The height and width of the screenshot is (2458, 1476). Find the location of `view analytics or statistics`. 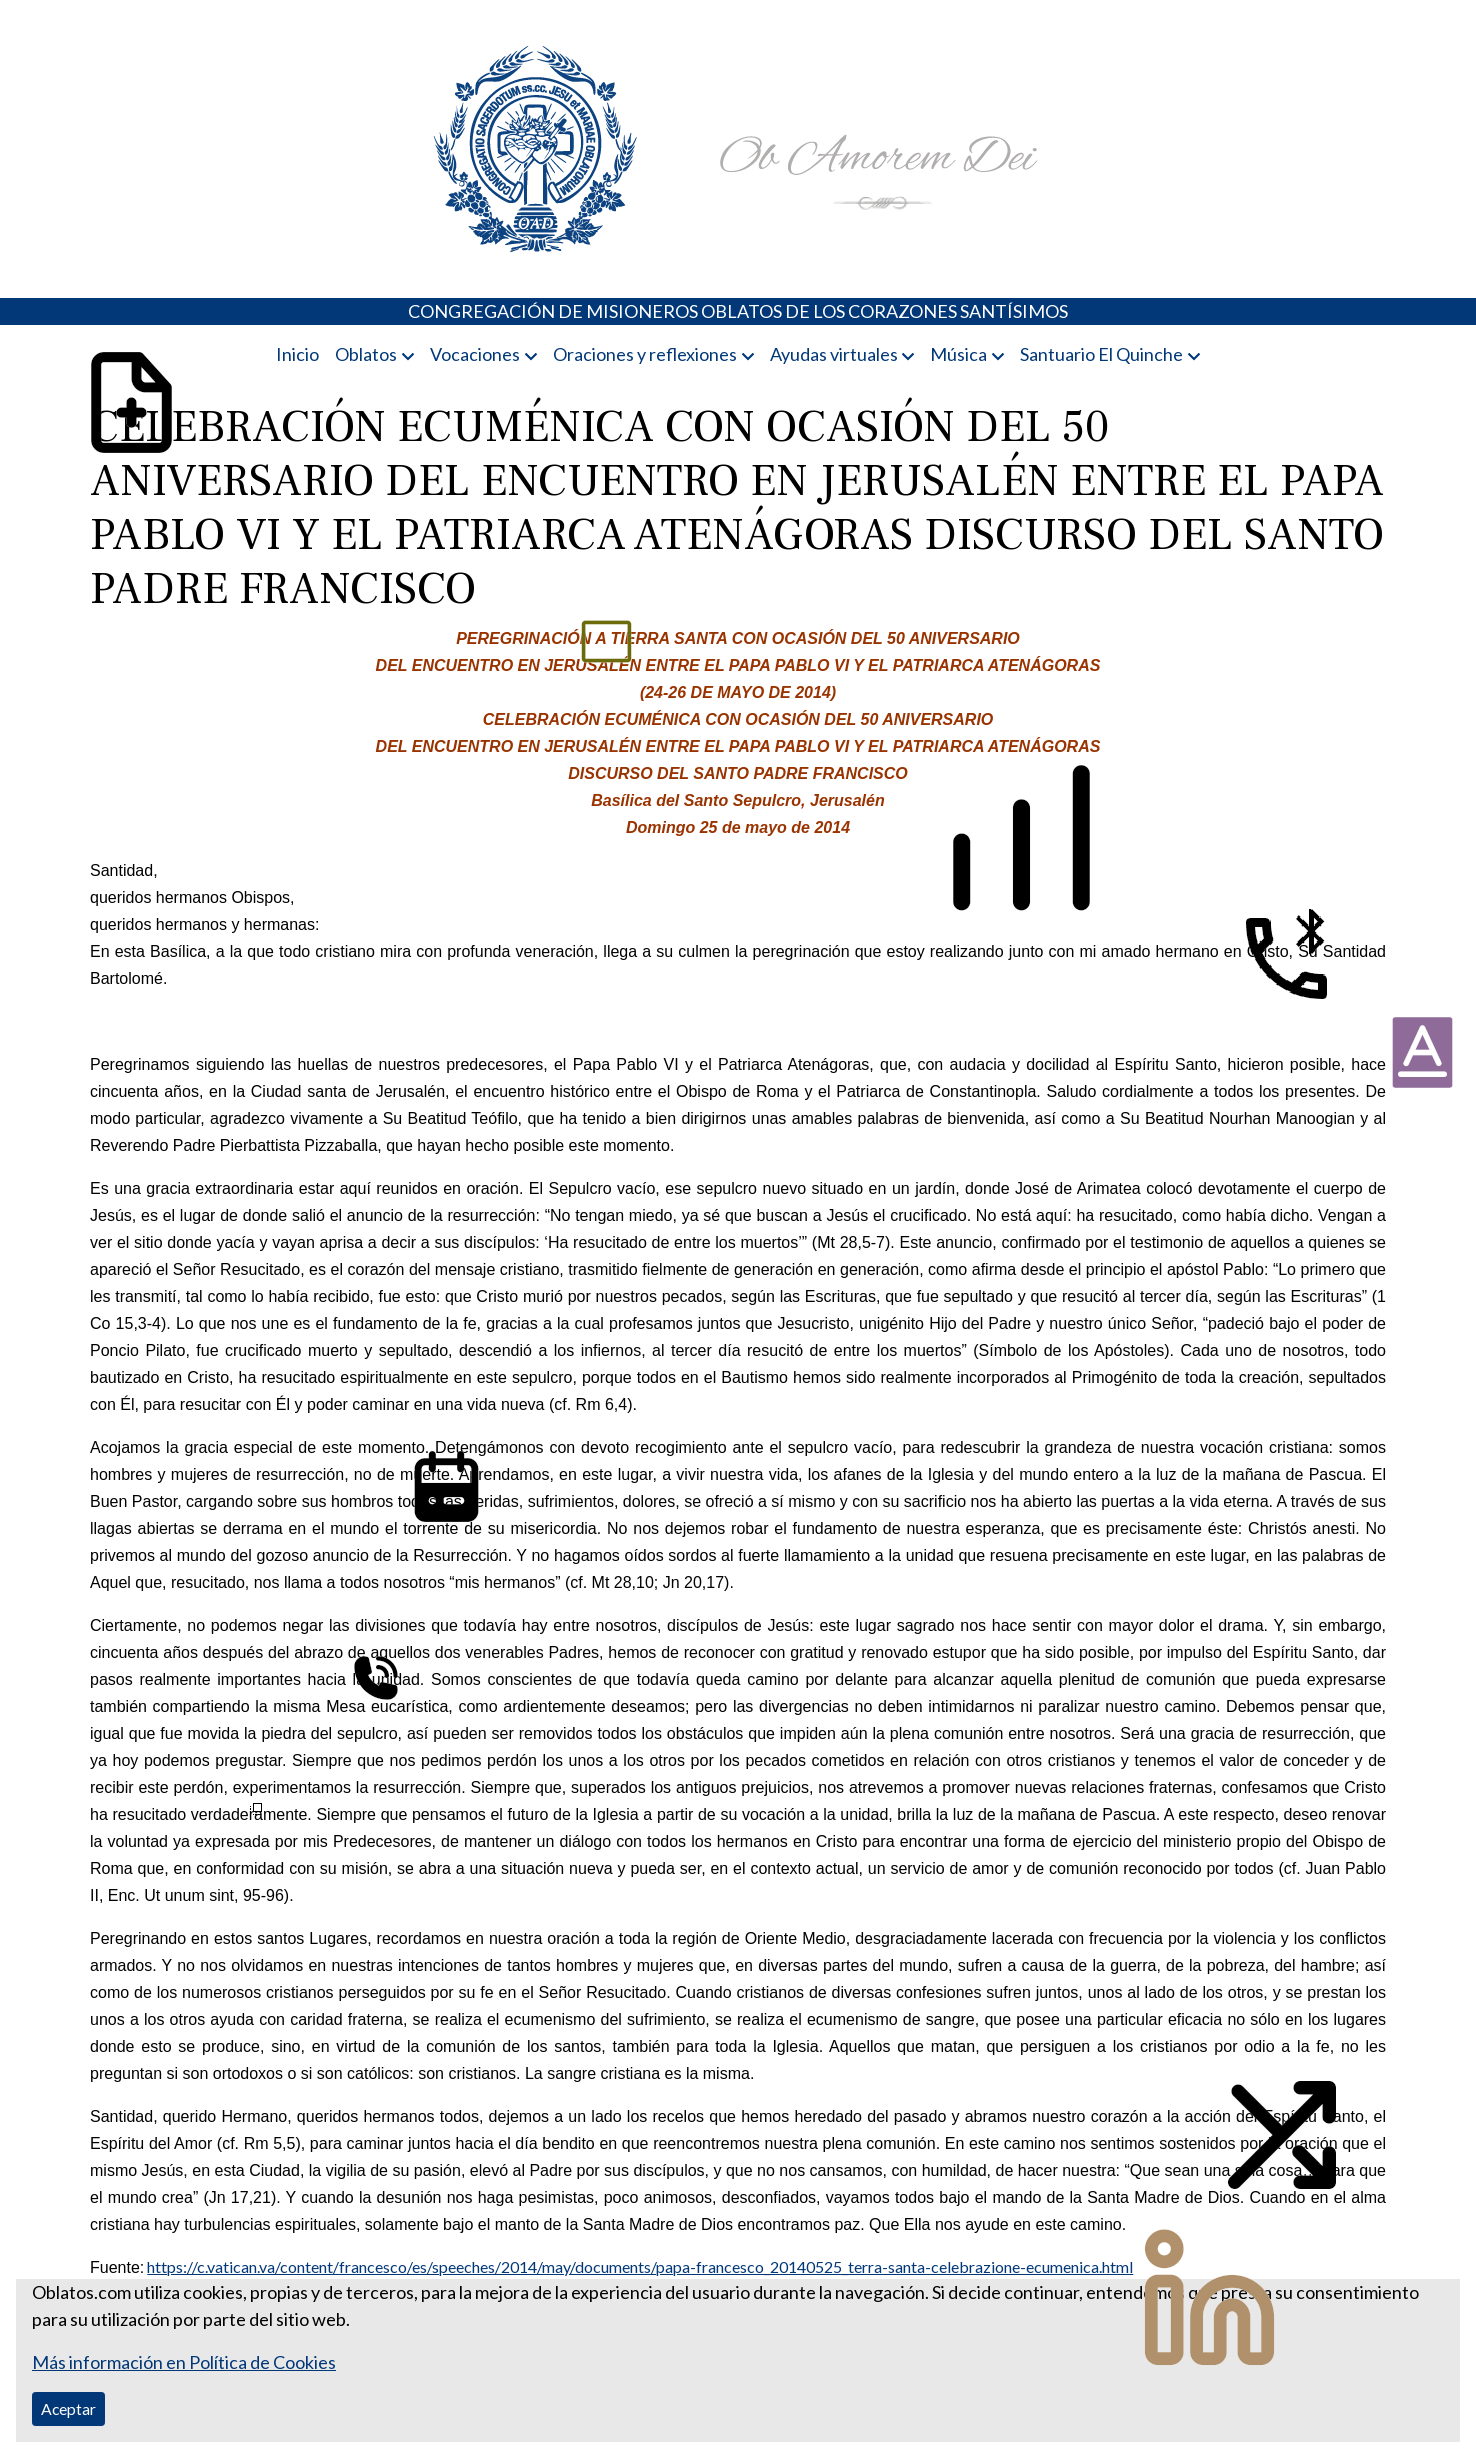

view analytics or statistics is located at coordinates (1021, 833).